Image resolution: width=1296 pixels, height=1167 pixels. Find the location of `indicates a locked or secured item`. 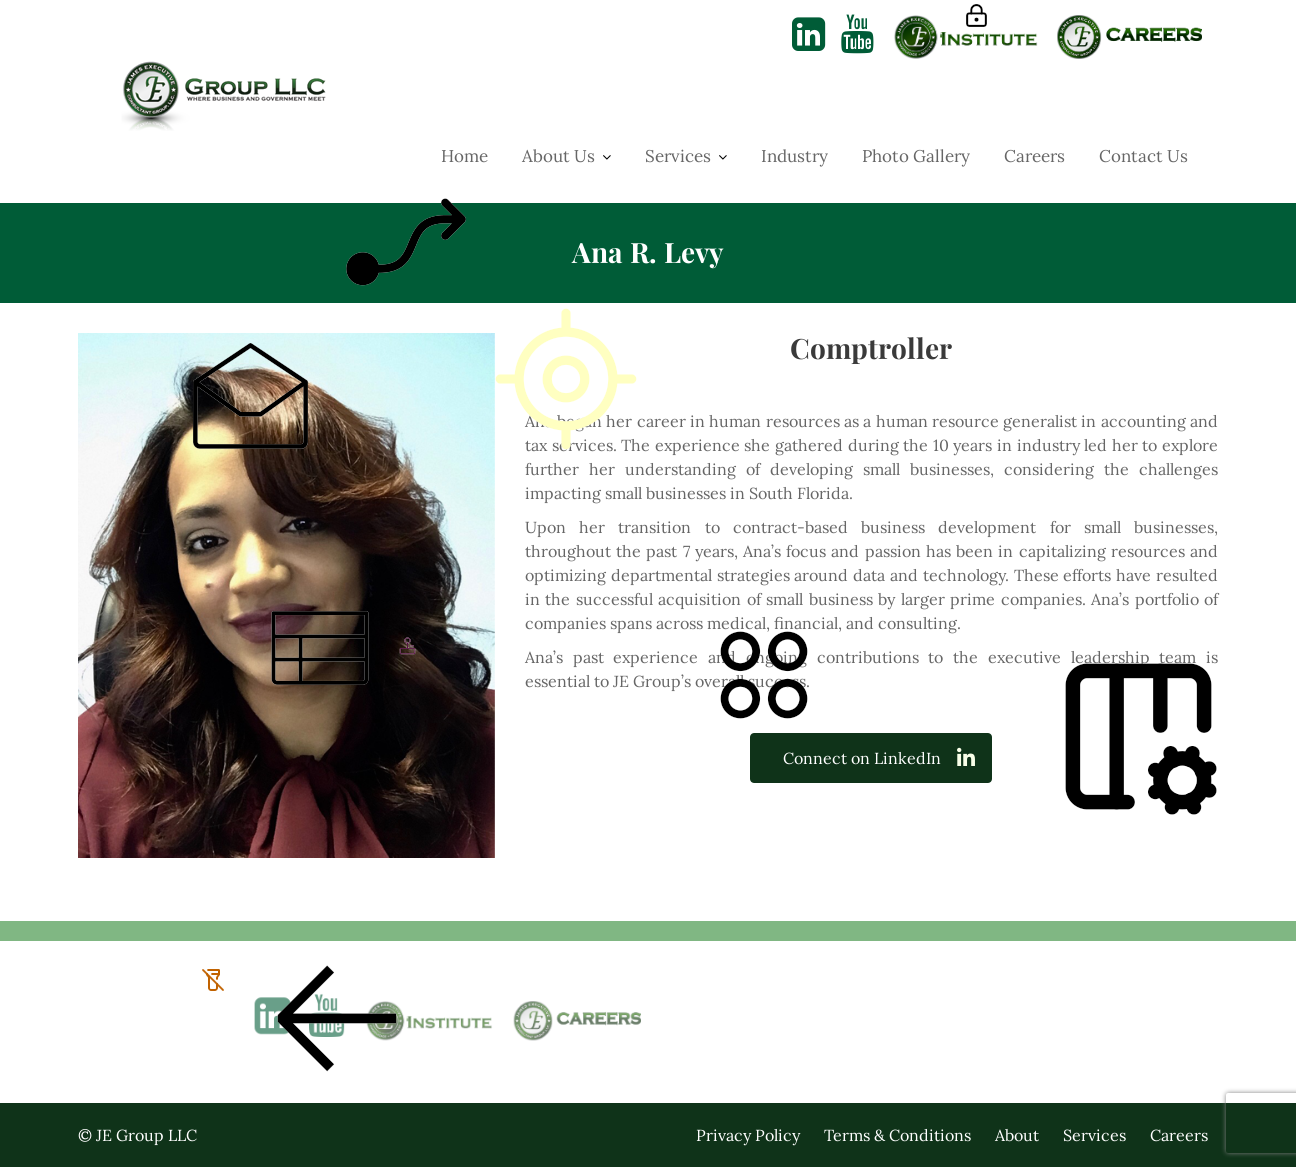

indicates a locked or secured item is located at coordinates (976, 15).